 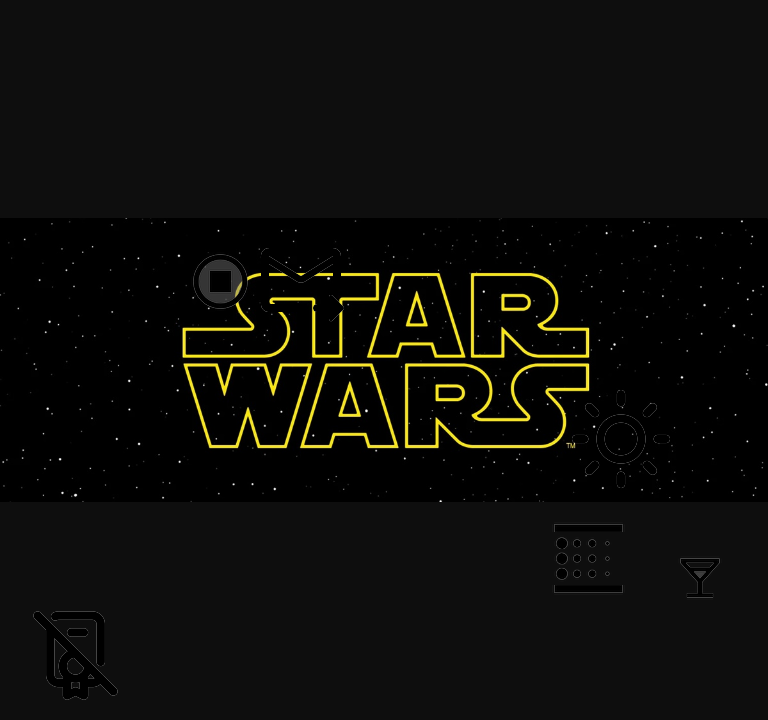 What do you see at coordinates (301, 280) in the screenshot?
I see `forward an email to another recipient` at bounding box center [301, 280].